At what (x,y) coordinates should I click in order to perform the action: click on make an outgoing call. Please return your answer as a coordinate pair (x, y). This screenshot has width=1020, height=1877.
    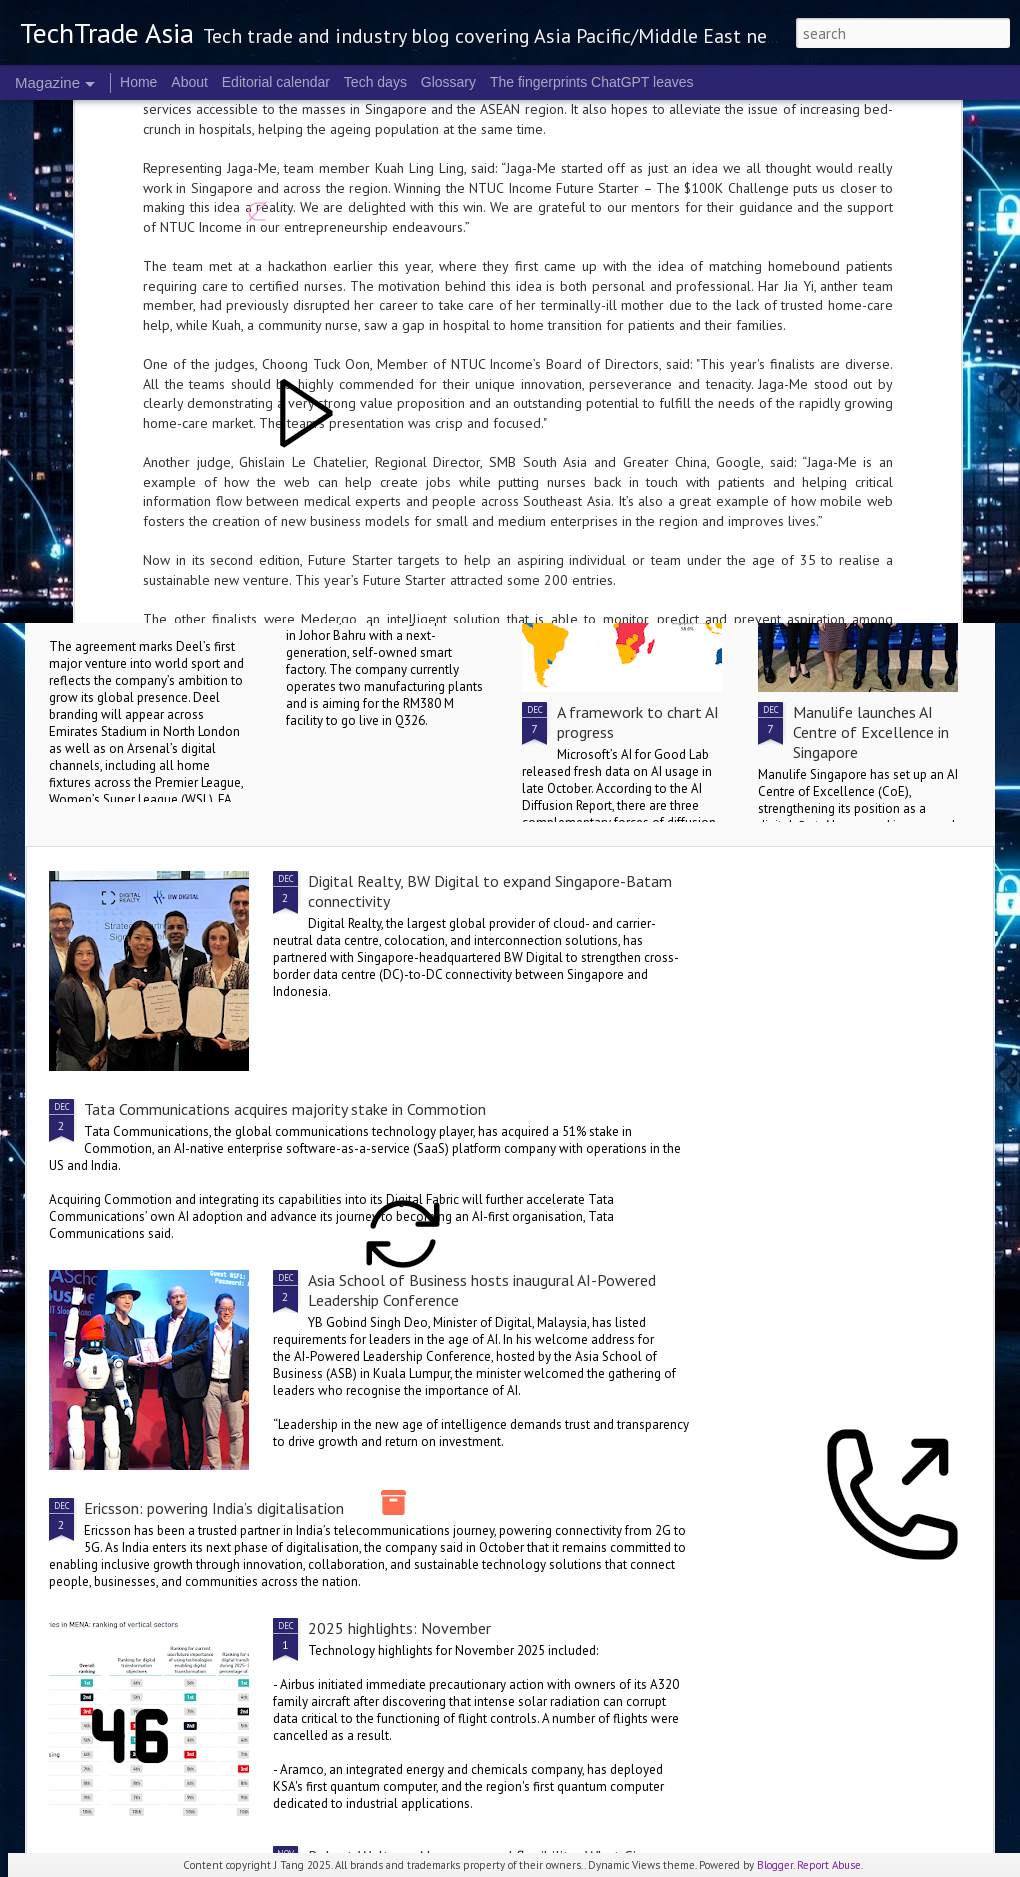
    Looking at the image, I should click on (892, 1494).